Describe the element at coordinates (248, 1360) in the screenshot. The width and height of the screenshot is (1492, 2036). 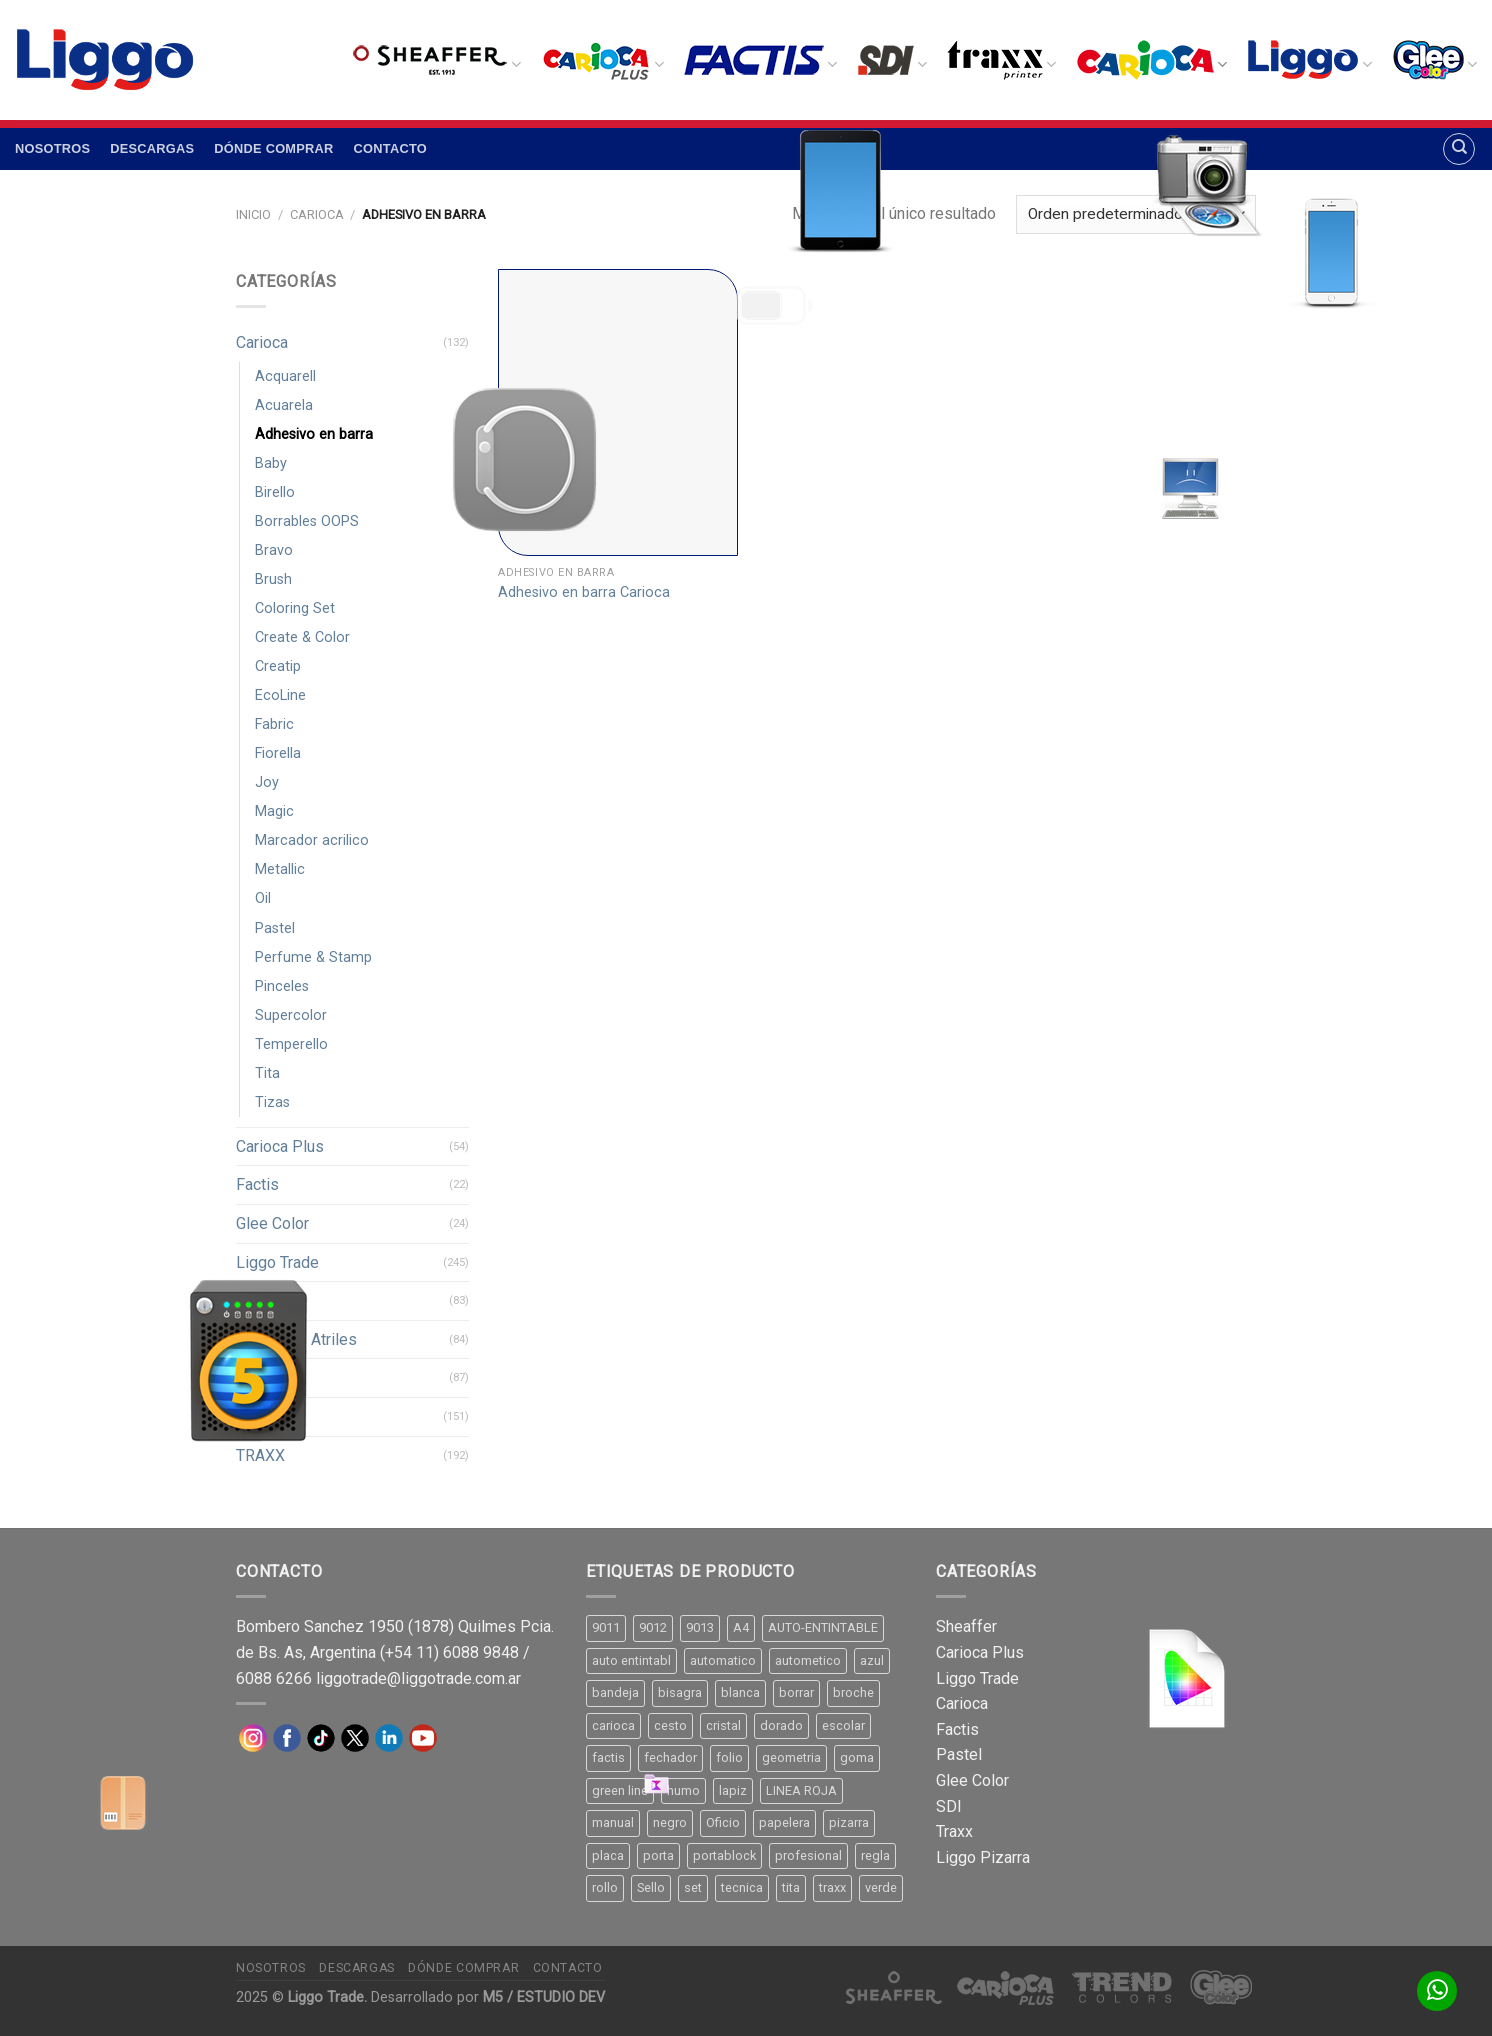
I see `access RAID 5 storage configuration` at that location.